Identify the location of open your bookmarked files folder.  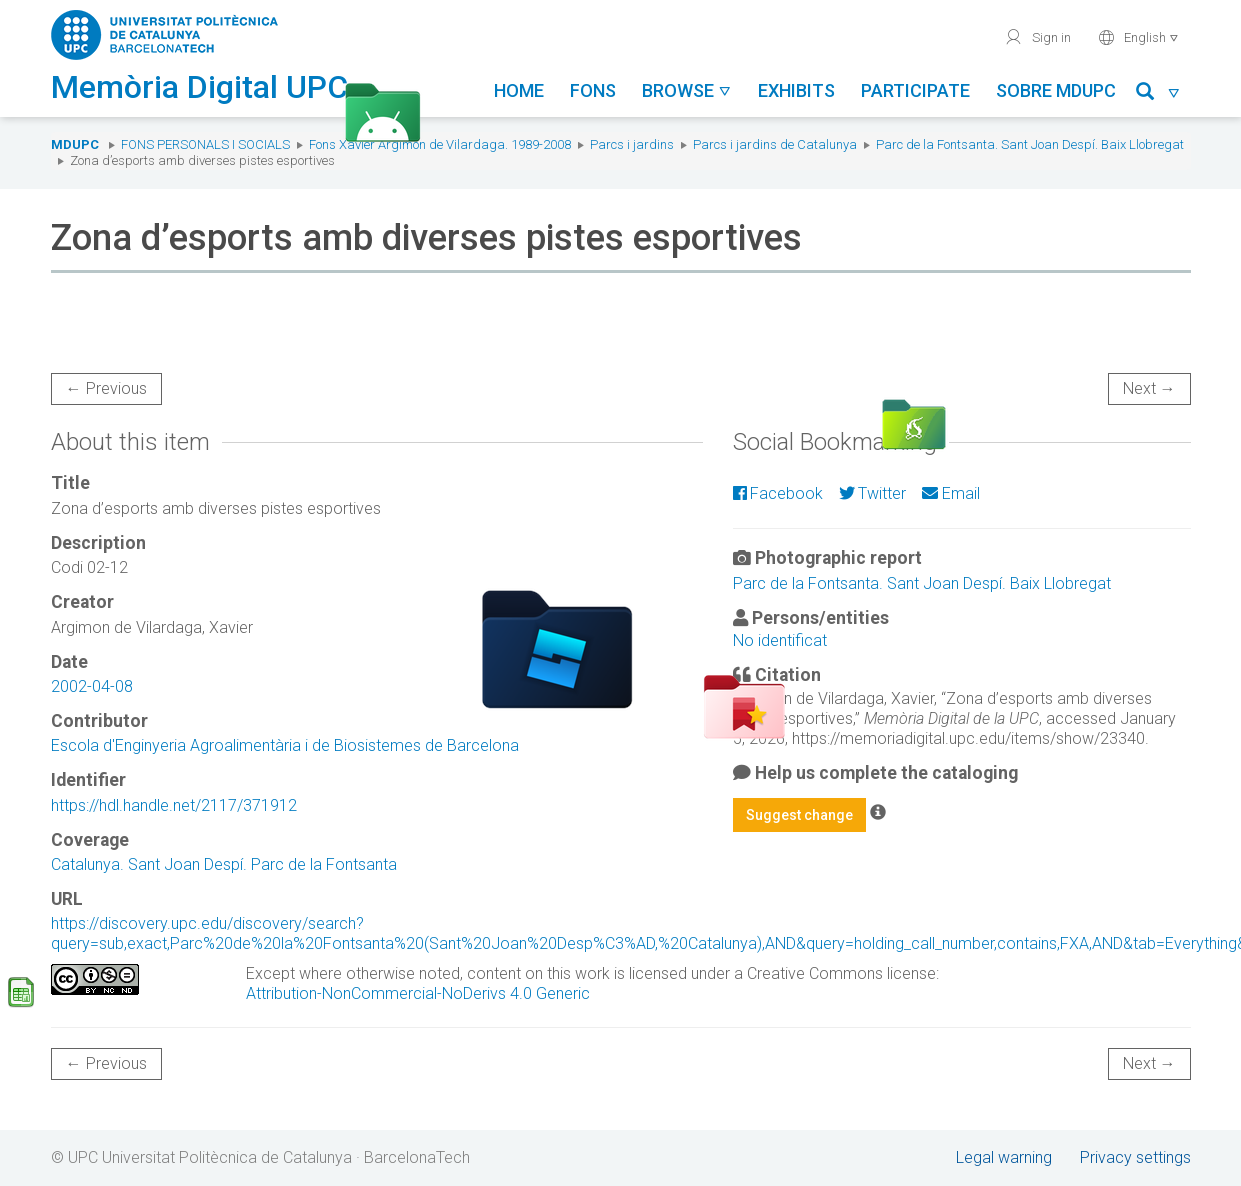
(744, 709).